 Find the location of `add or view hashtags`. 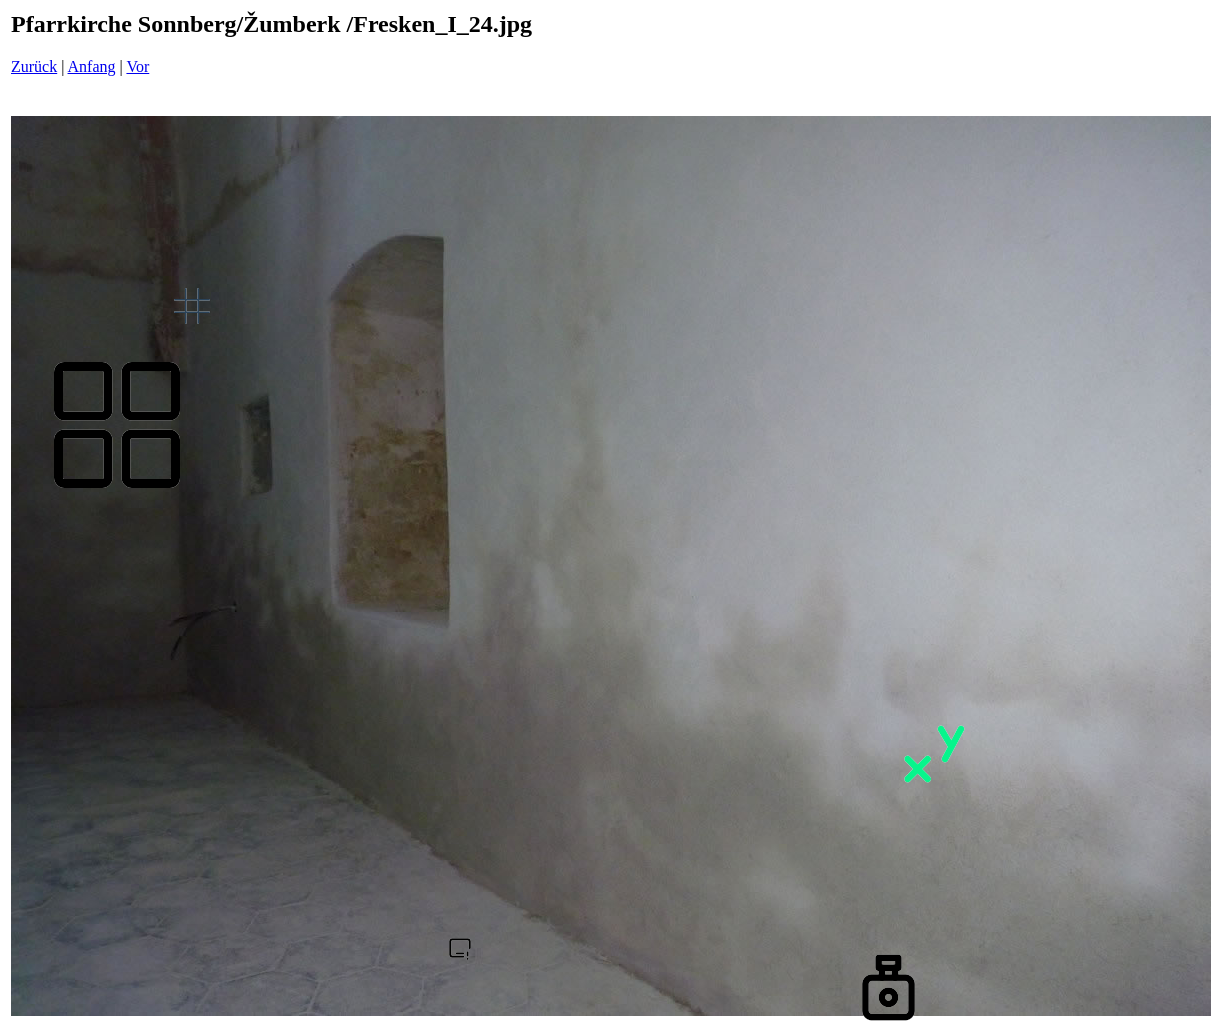

add or view hashtags is located at coordinates (192, 306).